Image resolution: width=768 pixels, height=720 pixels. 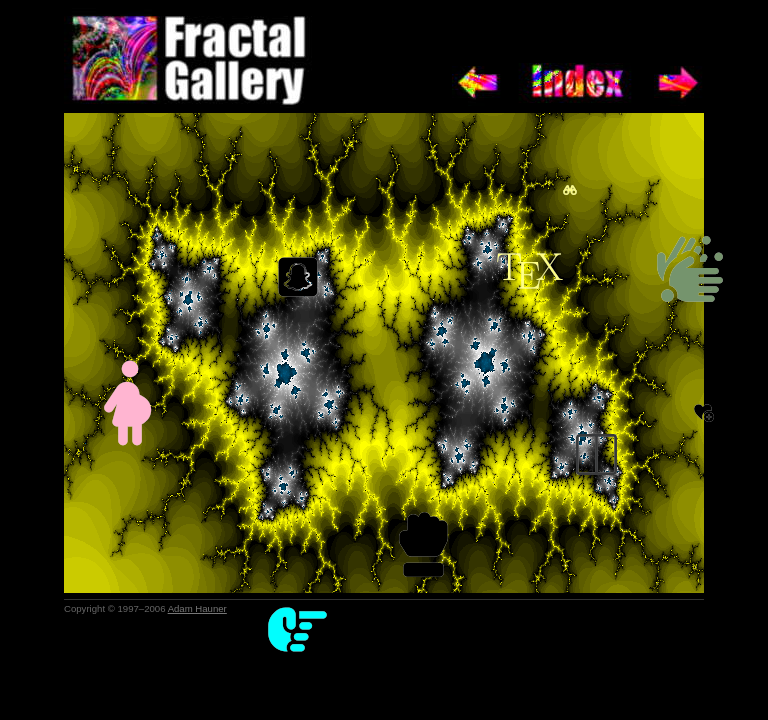 I want to click on split view horizontally into two panels, so click(x=596, y=454).